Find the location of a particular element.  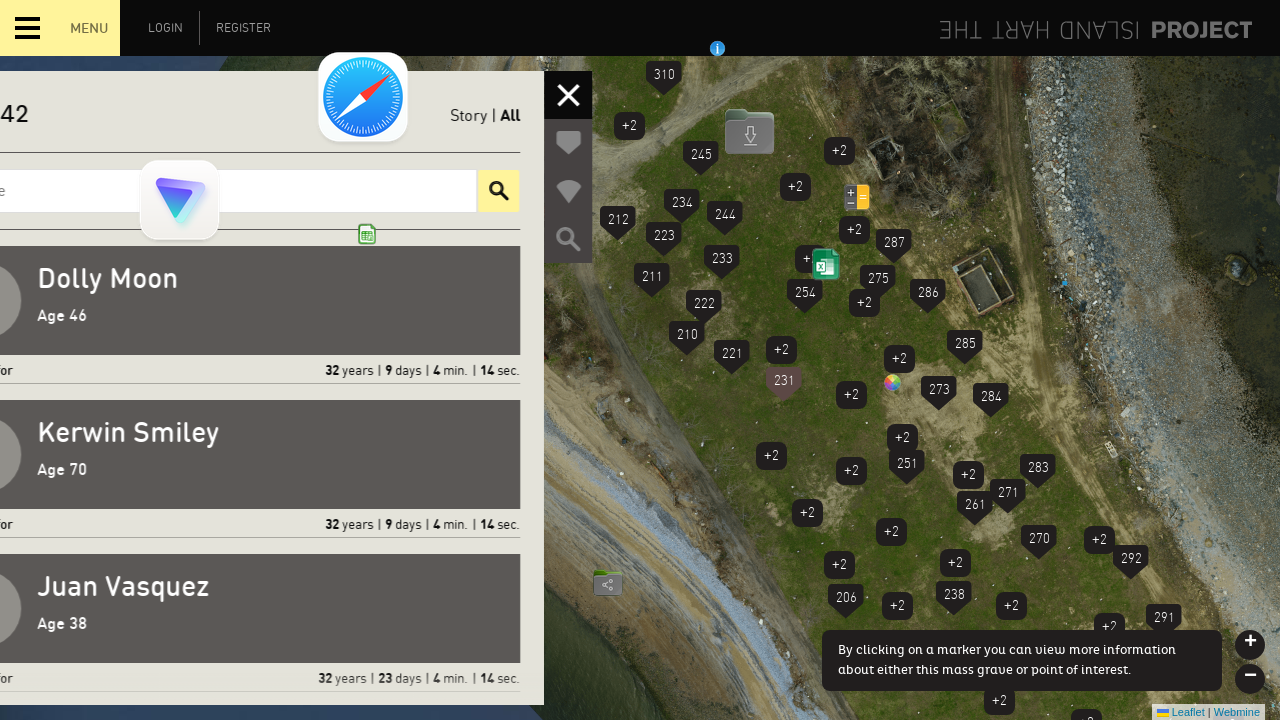

open downloads folder is located at coordinates (749, 131).